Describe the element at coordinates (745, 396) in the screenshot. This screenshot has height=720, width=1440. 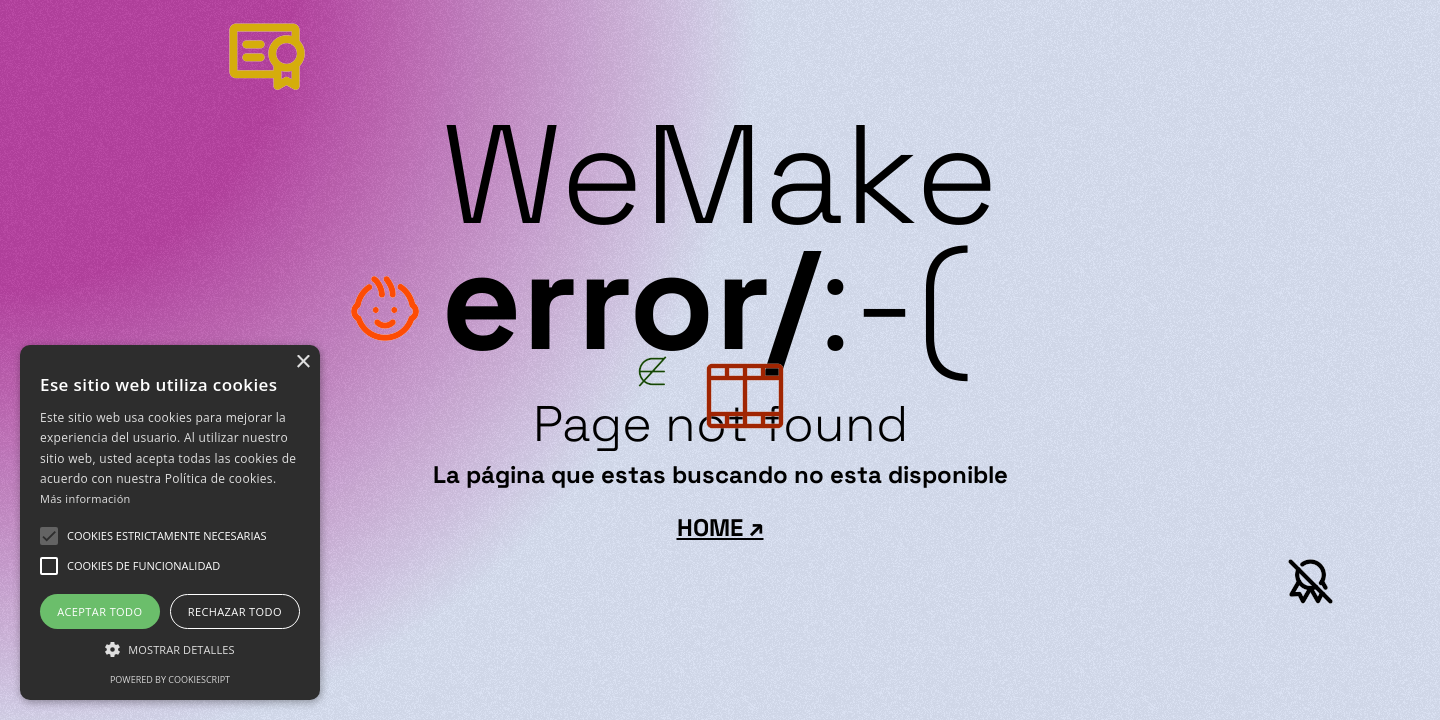
I see `view video or film content` at that location.